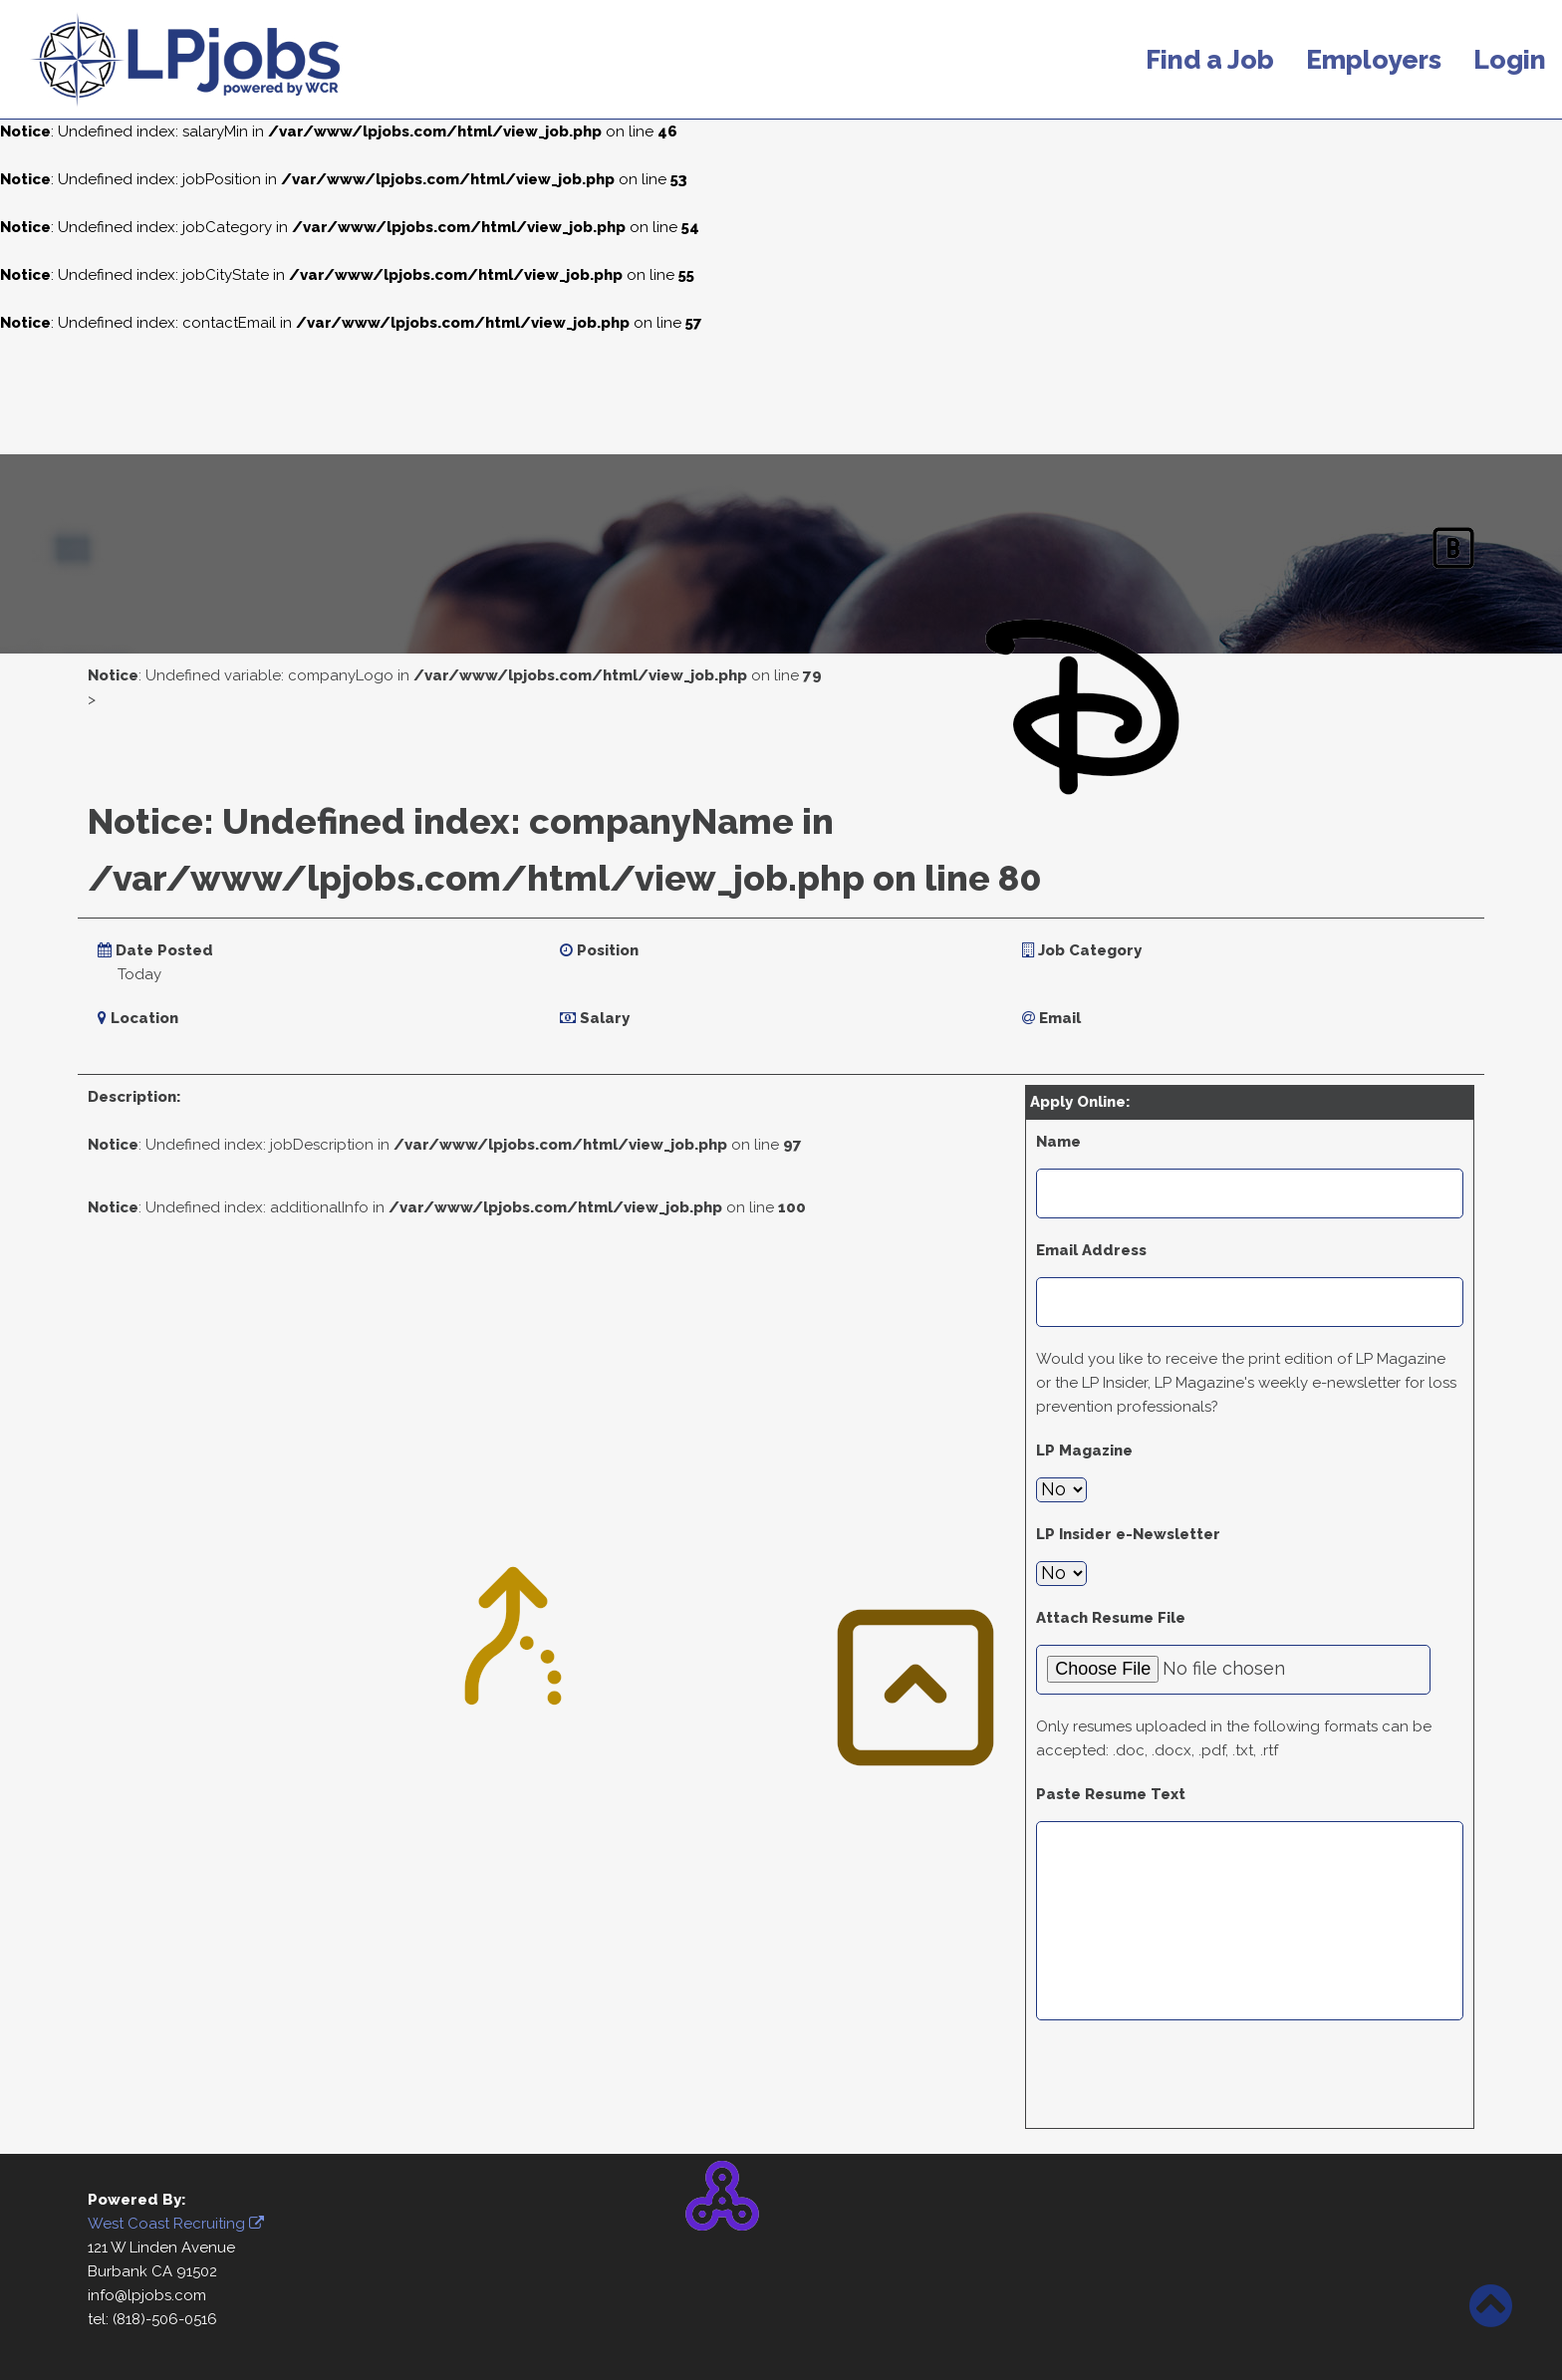 This screenshot has width=1562, height=2380. I want to click on access disney+ streaming service, so click(1087, 702).